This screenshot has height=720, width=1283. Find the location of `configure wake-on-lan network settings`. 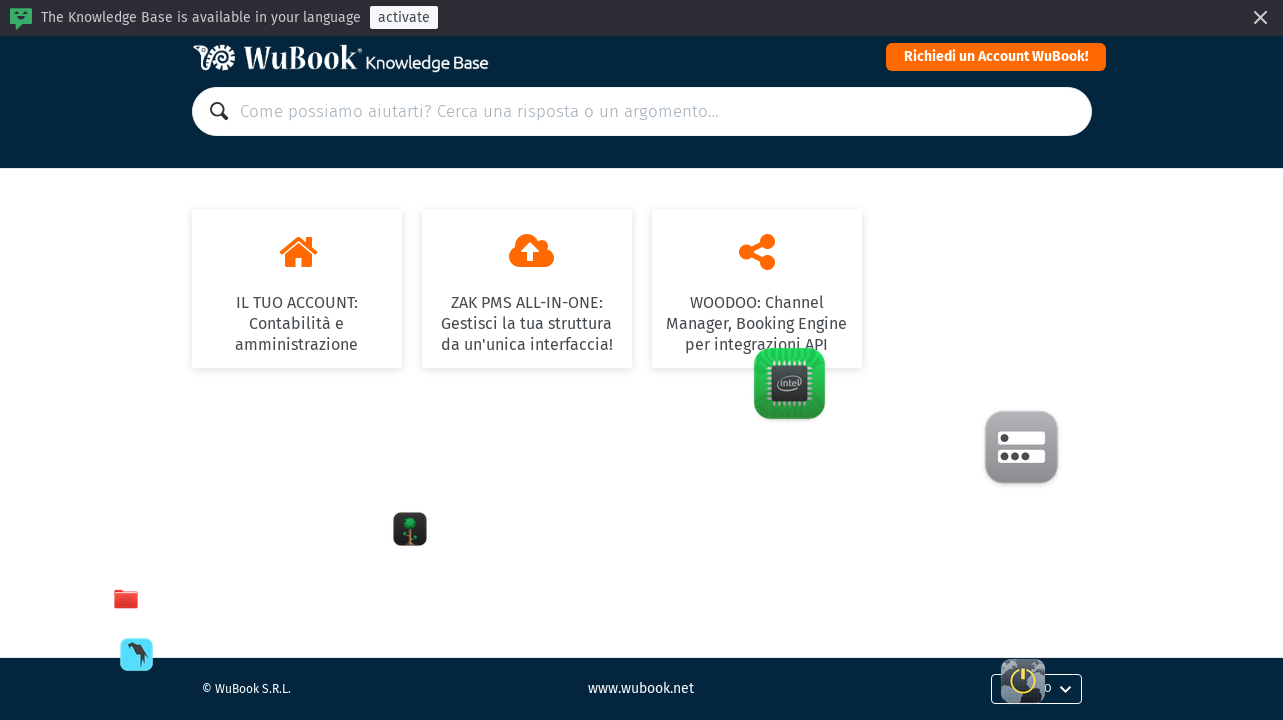

configure wake-on-lan network settings is located at coordinates (1023, 681).